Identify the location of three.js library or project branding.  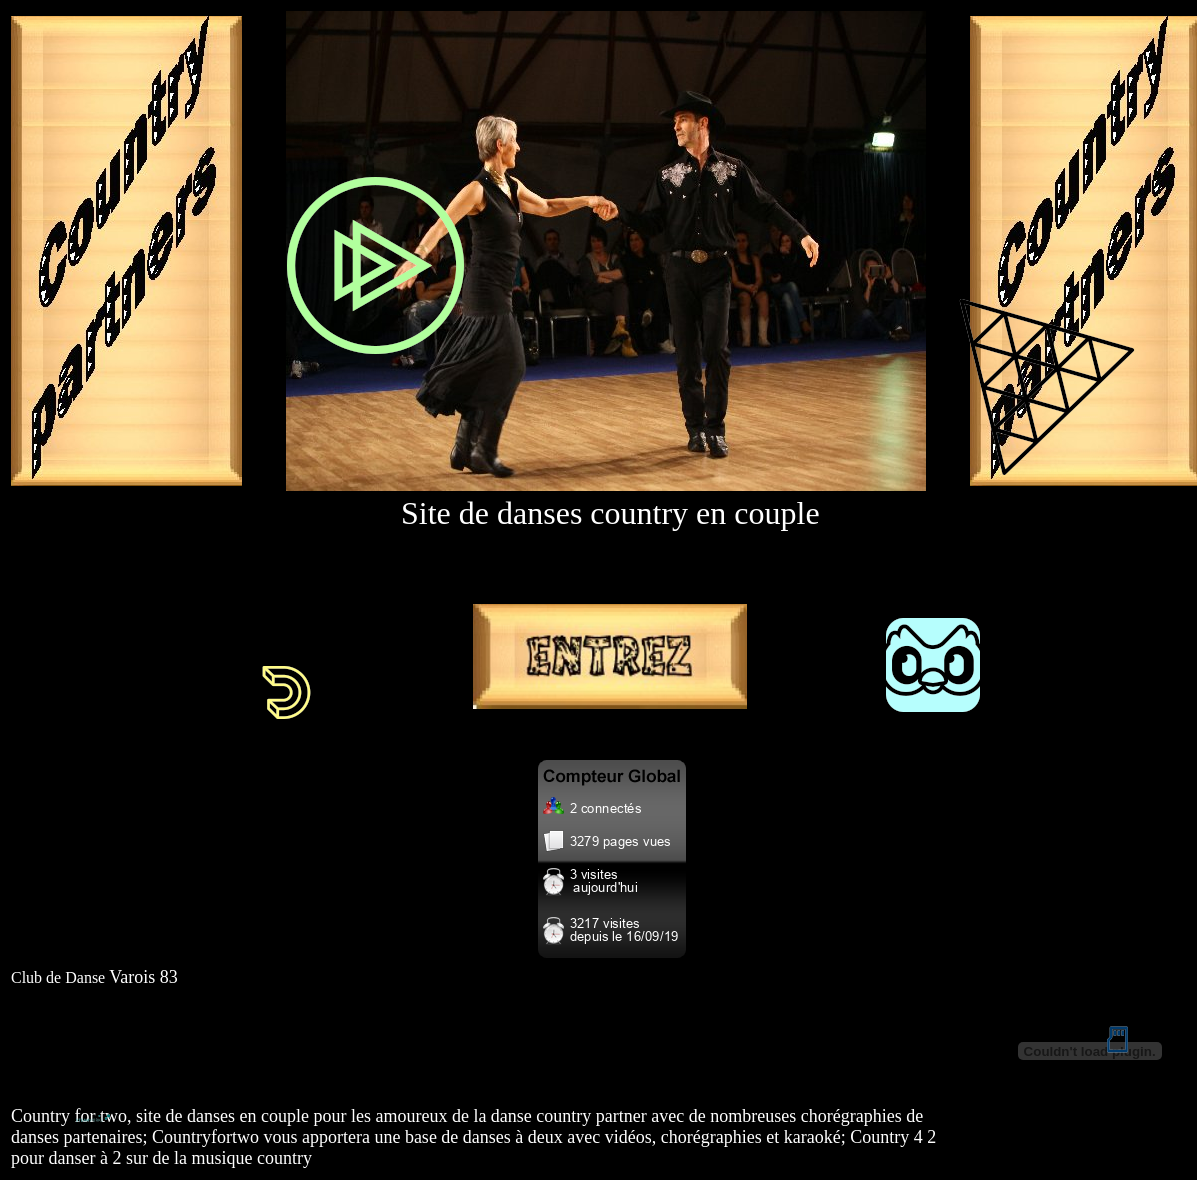
(1047, 387).